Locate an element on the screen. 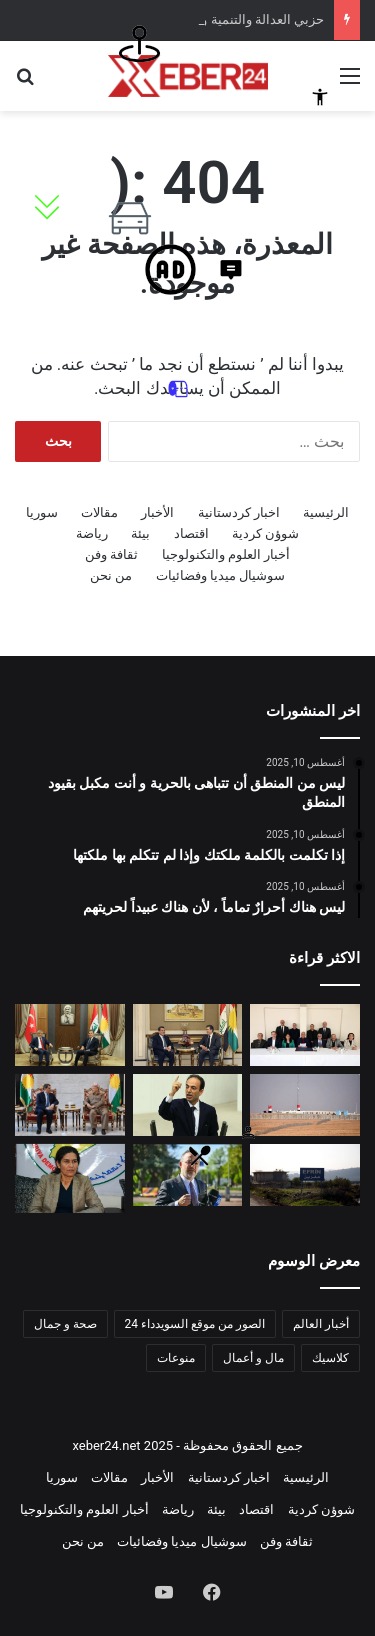 The image size is (375, 1636). access accessibility settings is located at coordinates (320, 97).